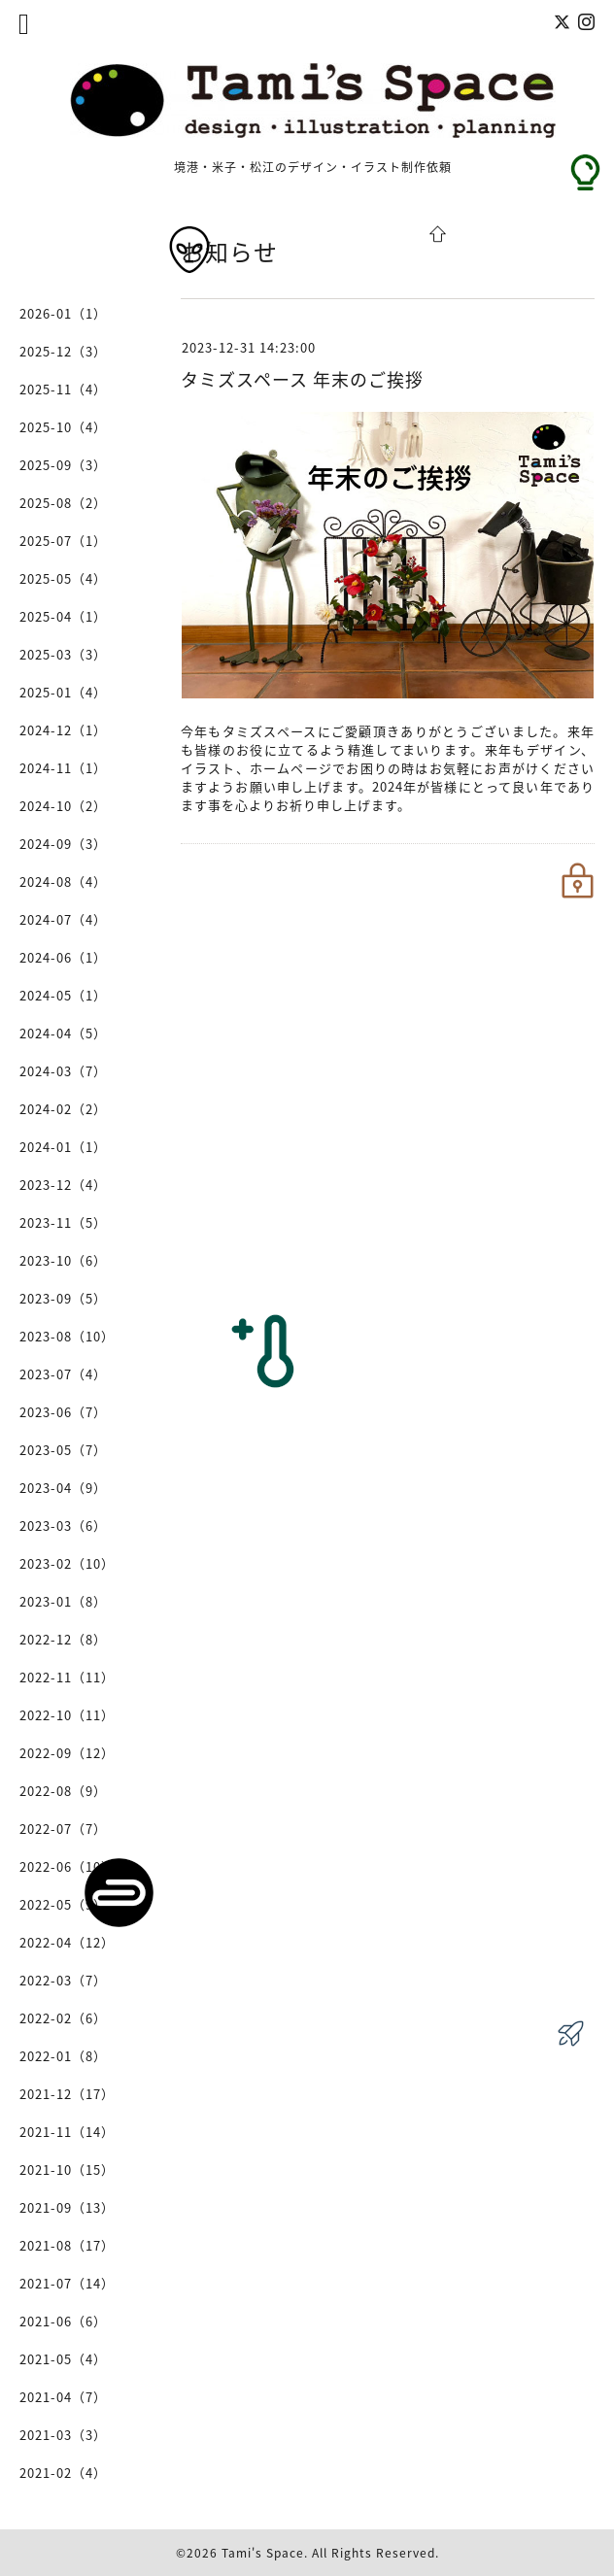  What do you see at coordinates (585, 172) in the screenshot?
I see `access tips or helpful suggestions` at bounding box center [585, 172].